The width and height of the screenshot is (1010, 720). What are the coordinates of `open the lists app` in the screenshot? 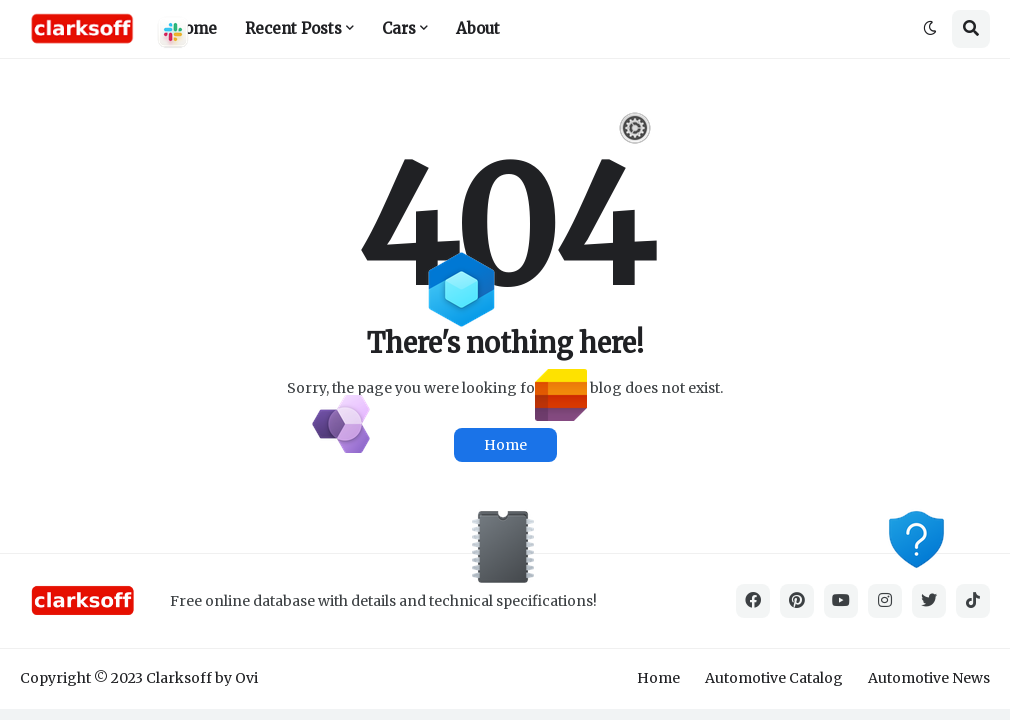 It's located at (561, 395).